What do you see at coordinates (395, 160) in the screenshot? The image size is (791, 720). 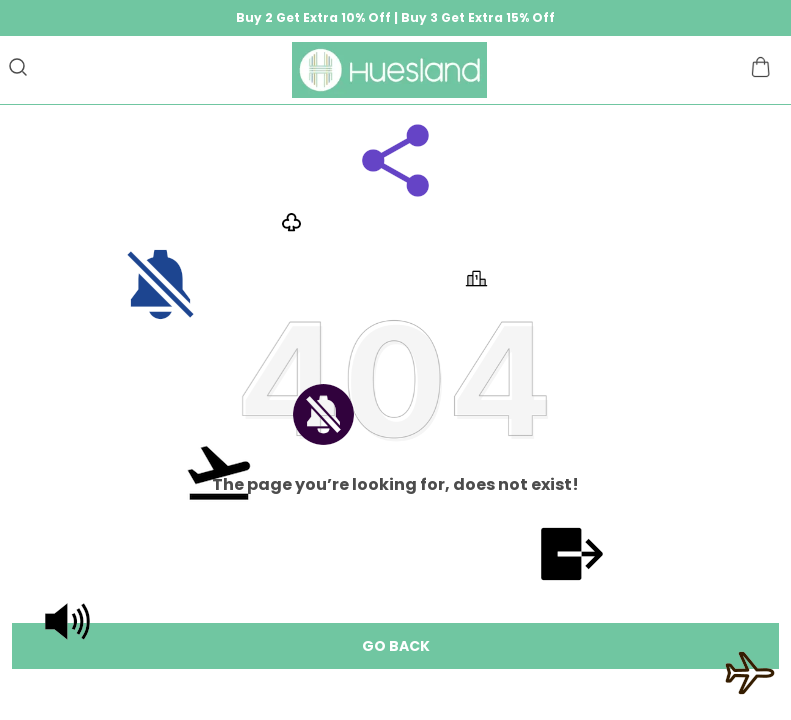 I see `share content to social media` at bounding box center [395, 160].